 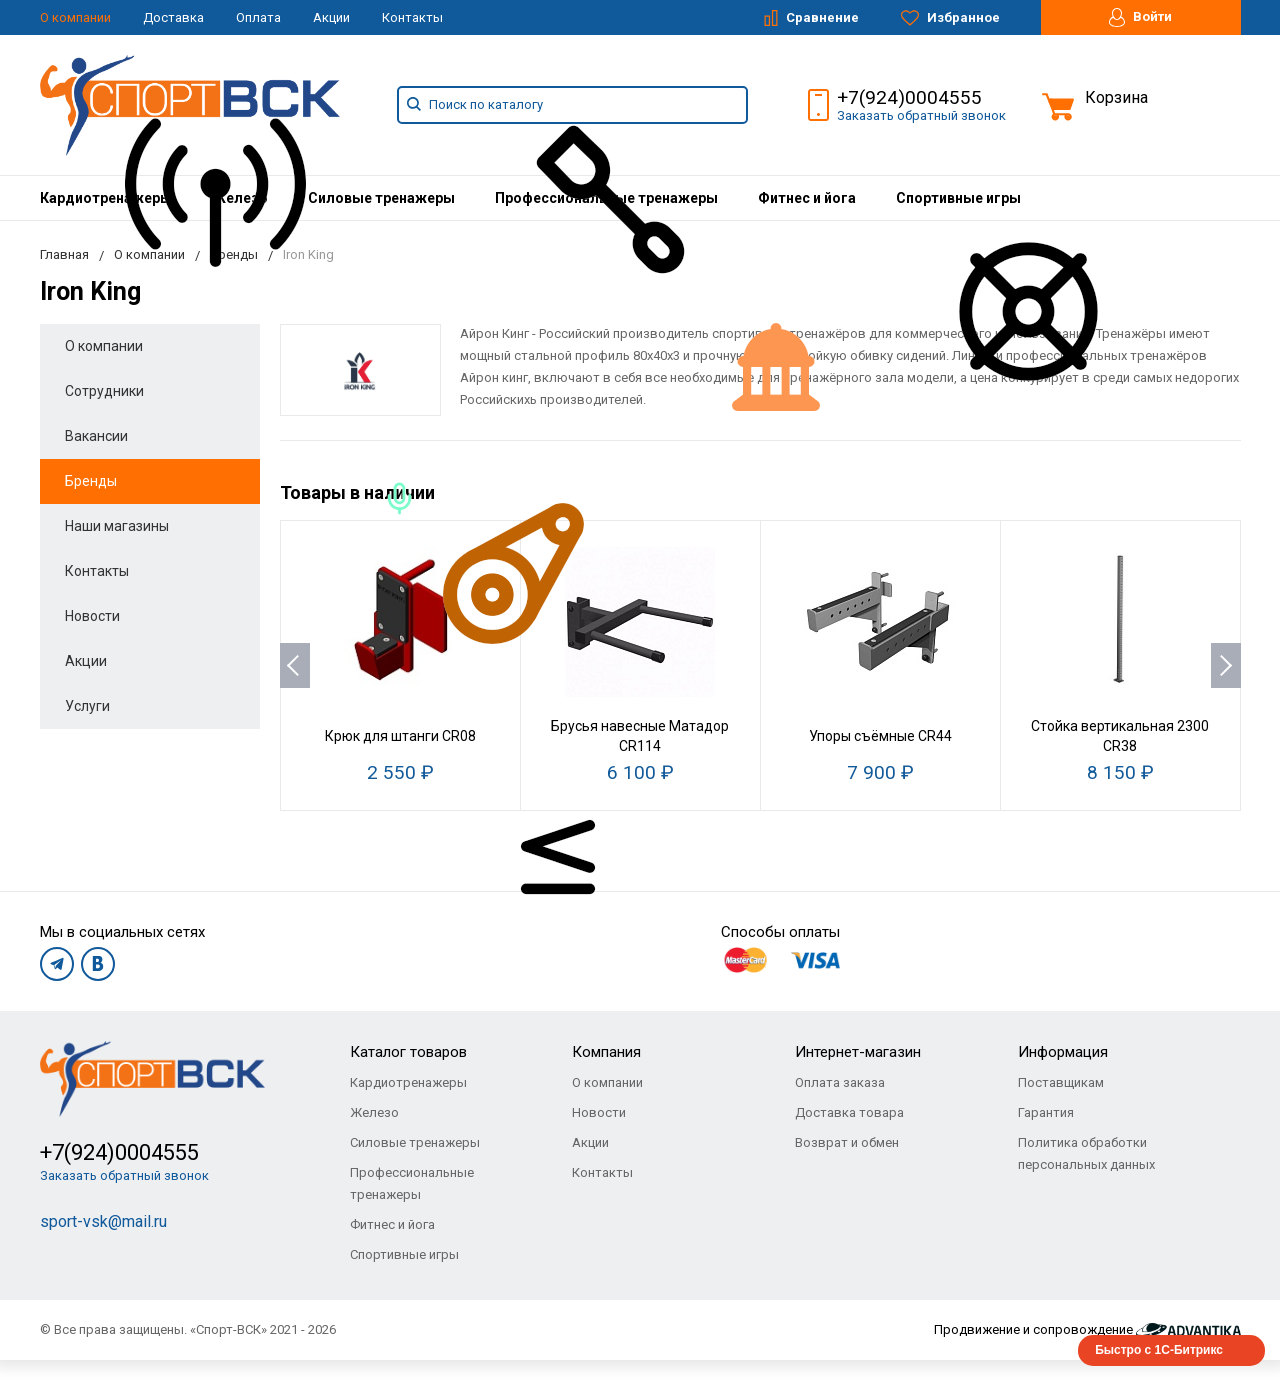 What do you see at coordinates (1028, 311) in the screenshot?
I see `access help or support center` at bounding box center [1028, 311].